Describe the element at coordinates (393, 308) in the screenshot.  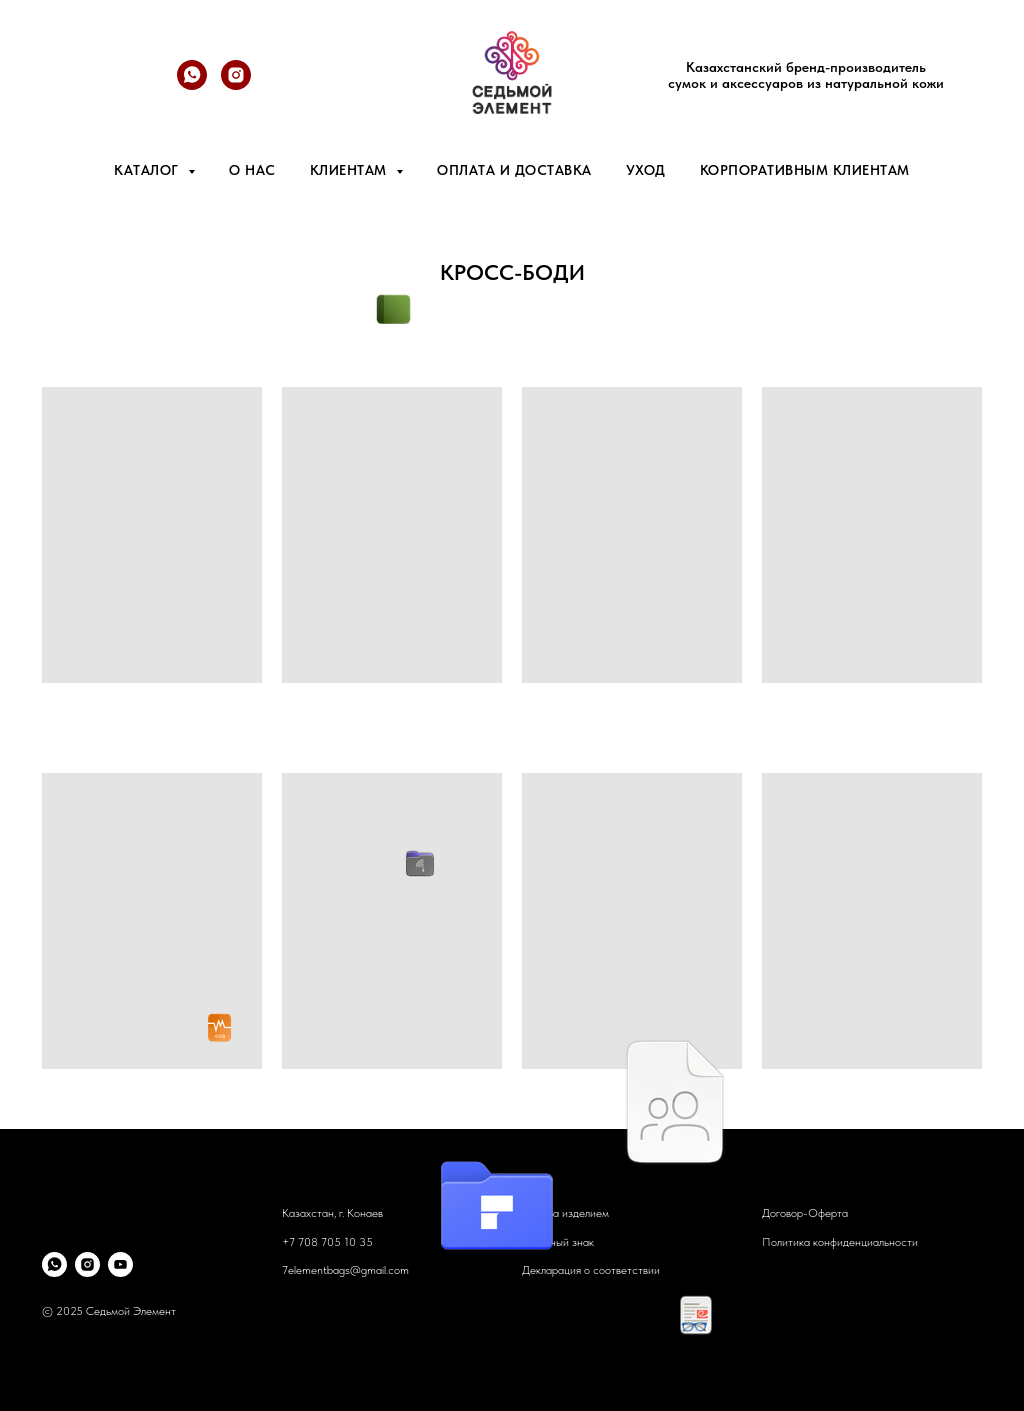
I see `access your desktop folder` at that location.